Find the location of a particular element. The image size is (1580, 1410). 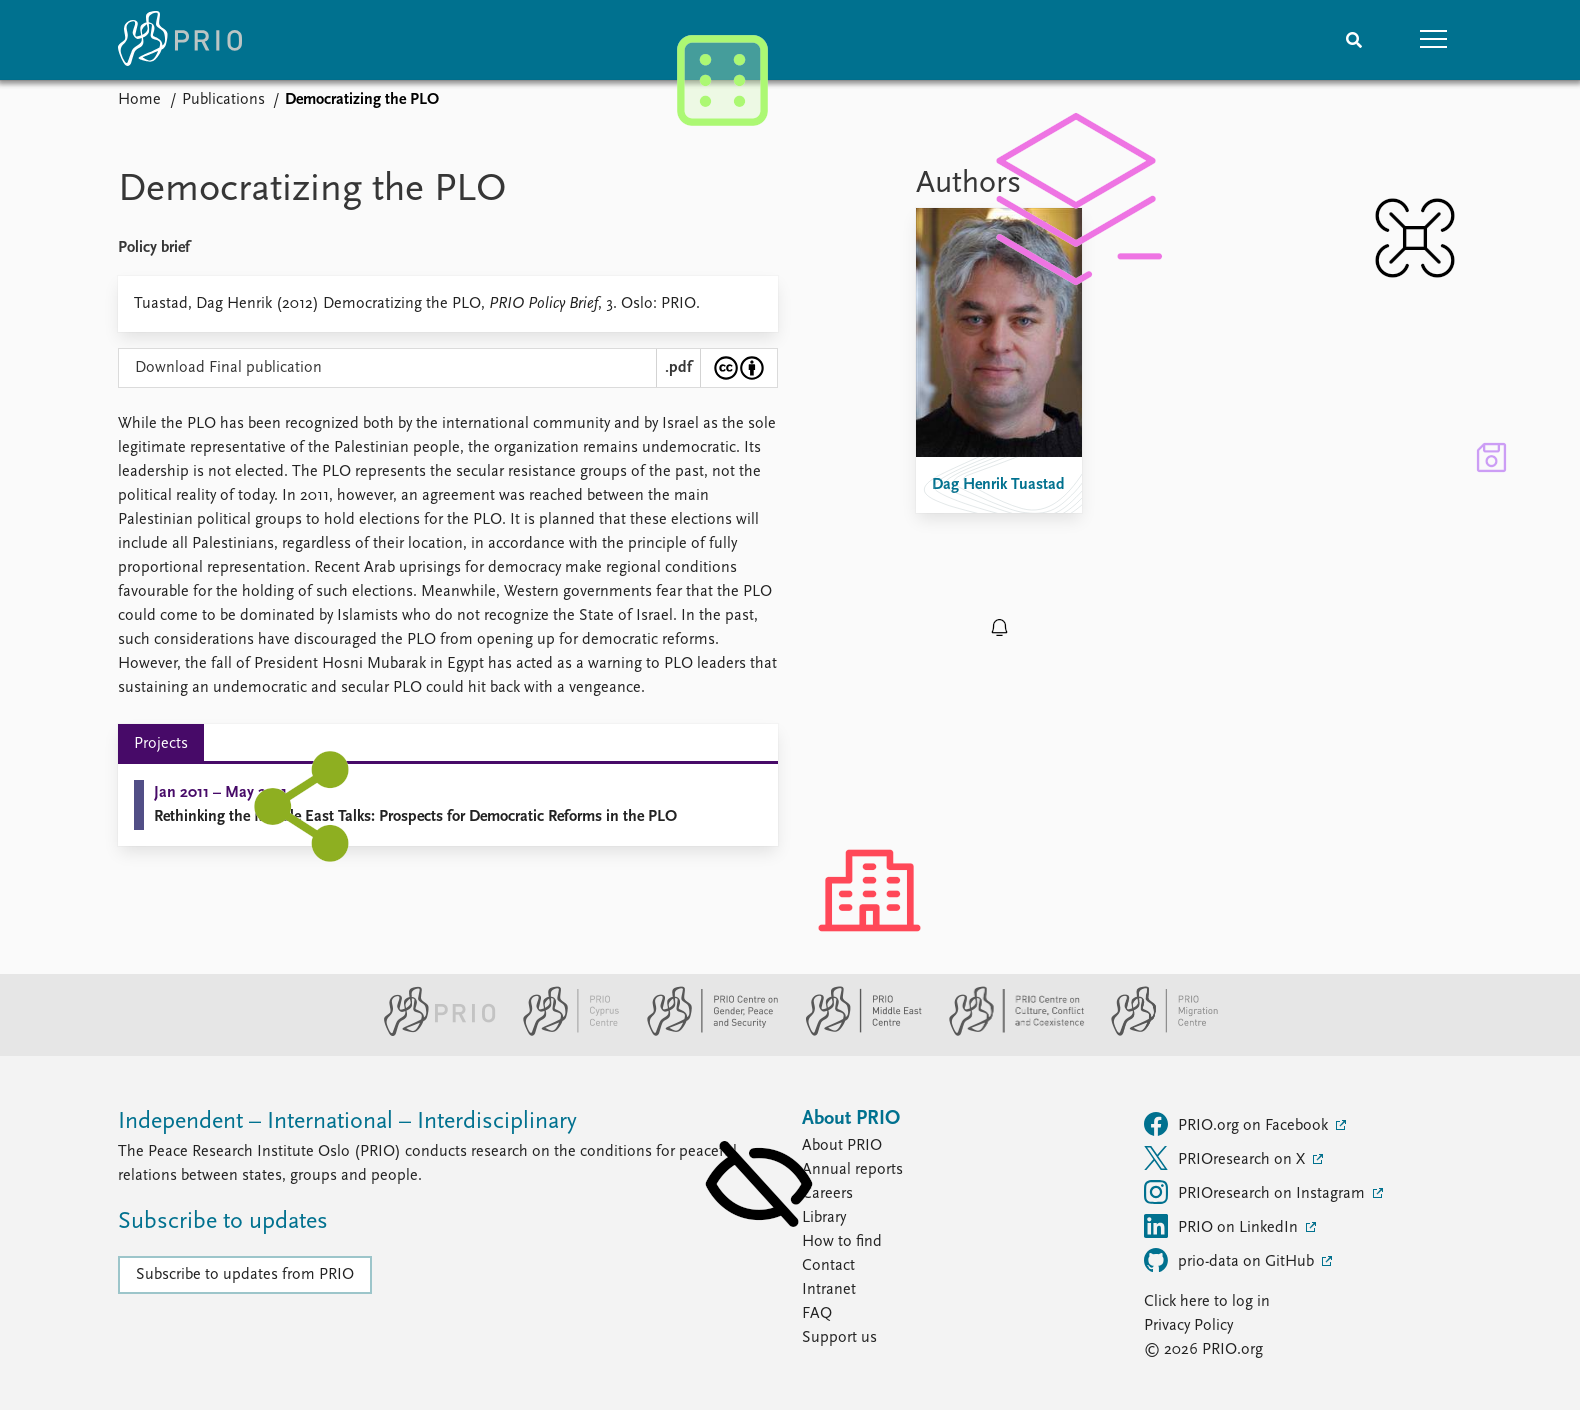

share content to social networks is located at coordinates (305, 806).